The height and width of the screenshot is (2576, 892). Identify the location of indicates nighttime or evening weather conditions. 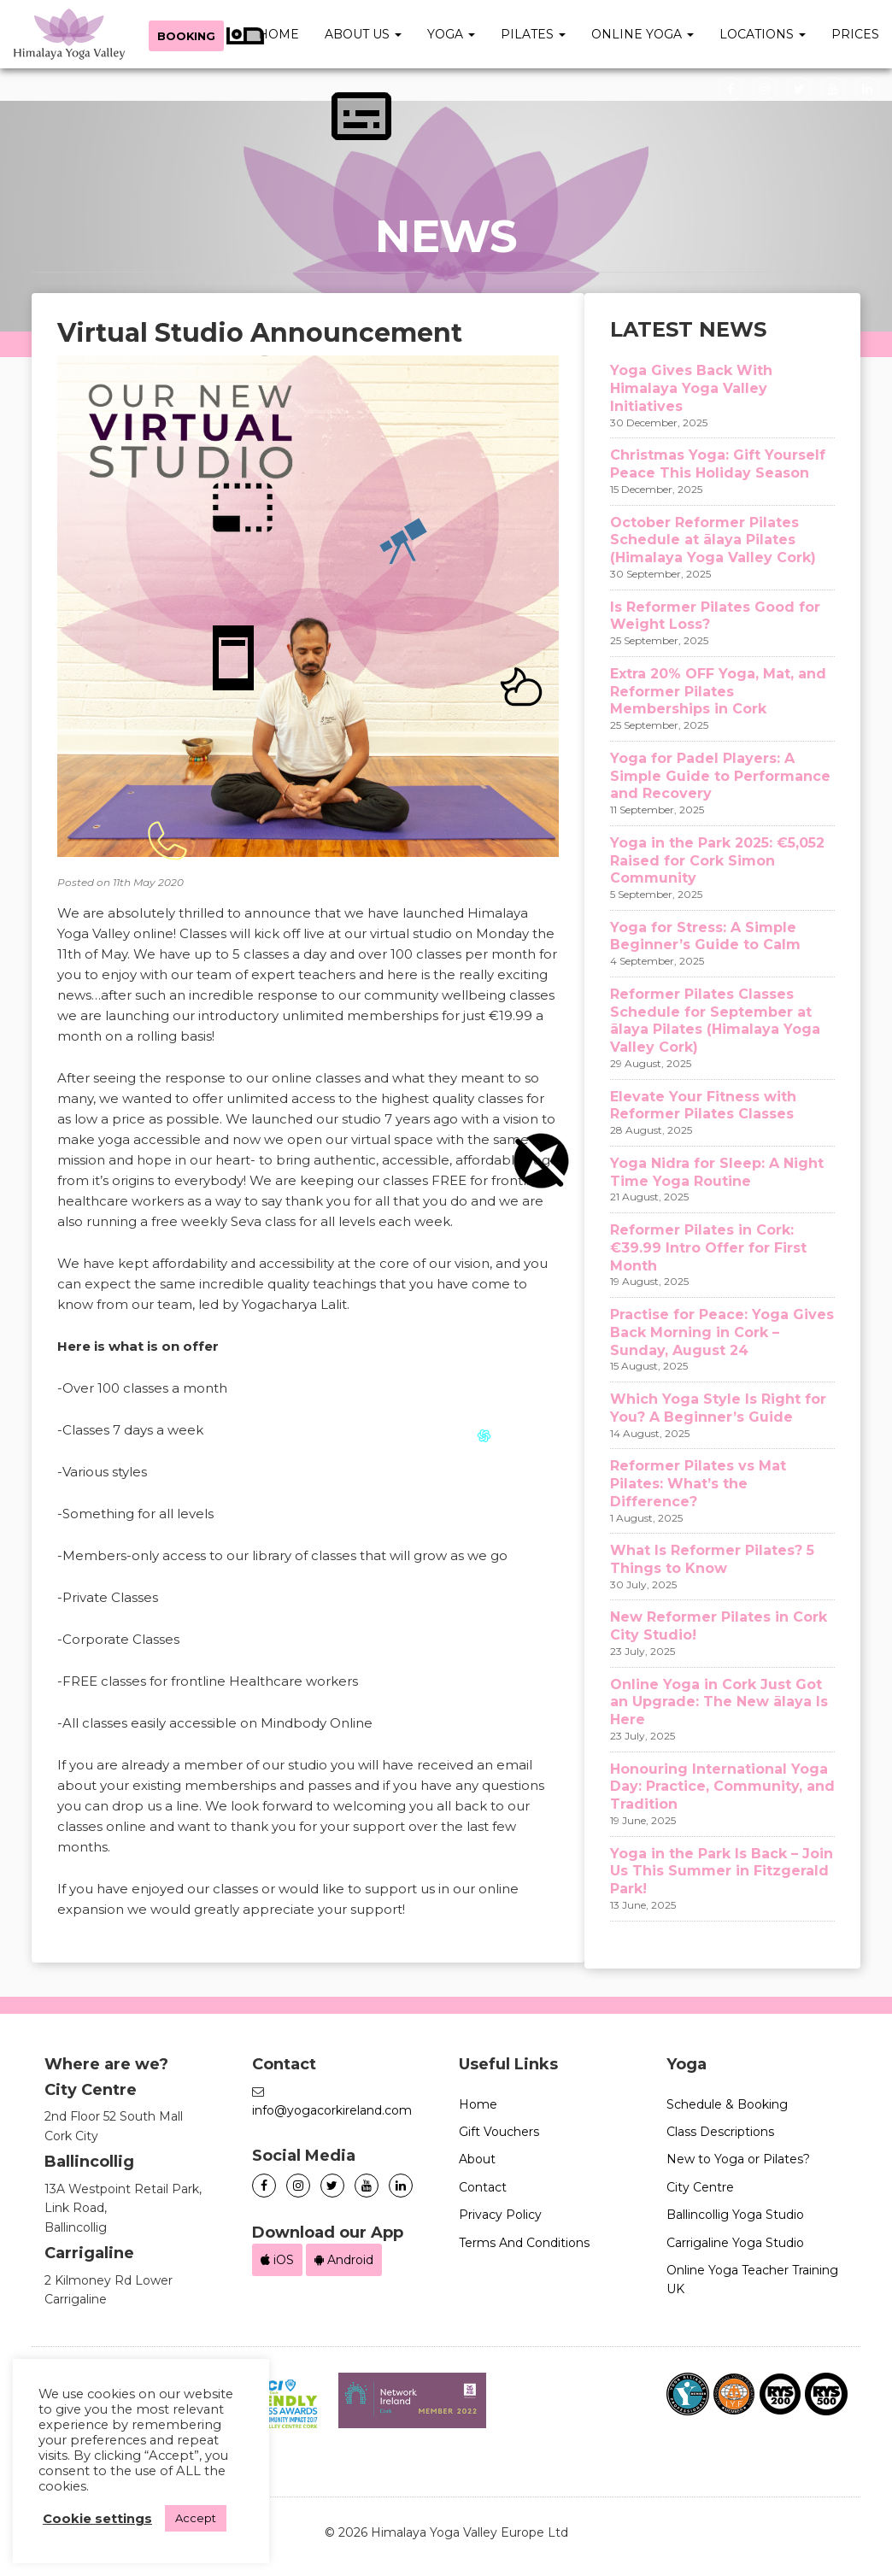
(520, 689).